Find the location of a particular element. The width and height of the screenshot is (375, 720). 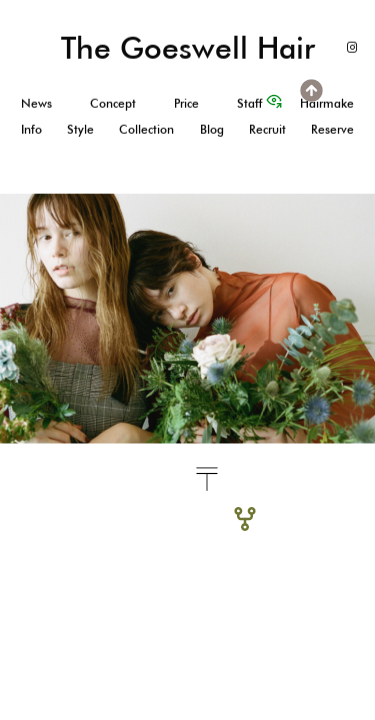

fork a repository is located at coordinates (245, 519).